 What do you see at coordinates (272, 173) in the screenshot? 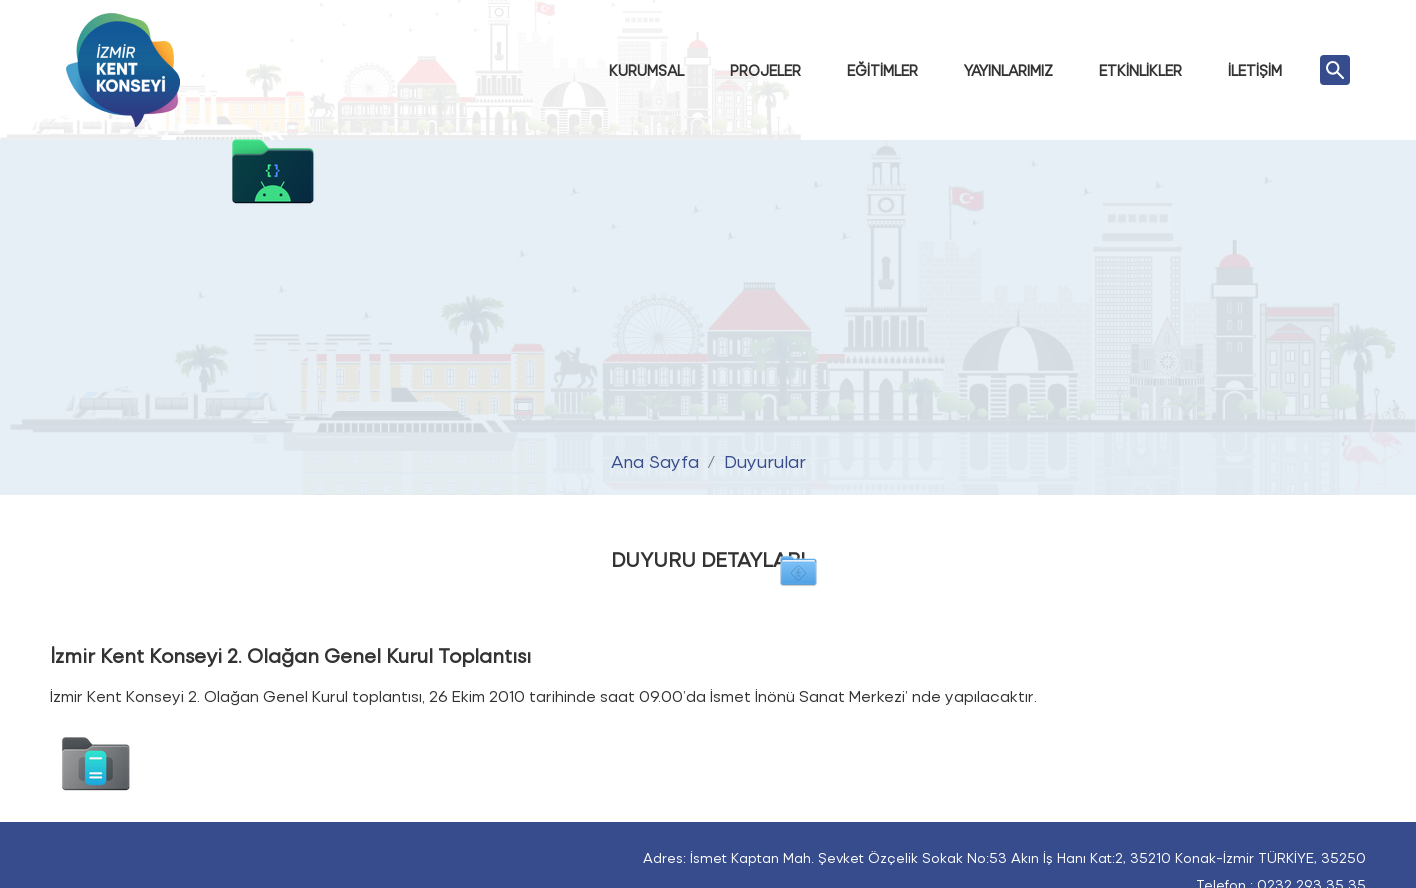
I see `open android developer project files` at bounding box center [272, 173].